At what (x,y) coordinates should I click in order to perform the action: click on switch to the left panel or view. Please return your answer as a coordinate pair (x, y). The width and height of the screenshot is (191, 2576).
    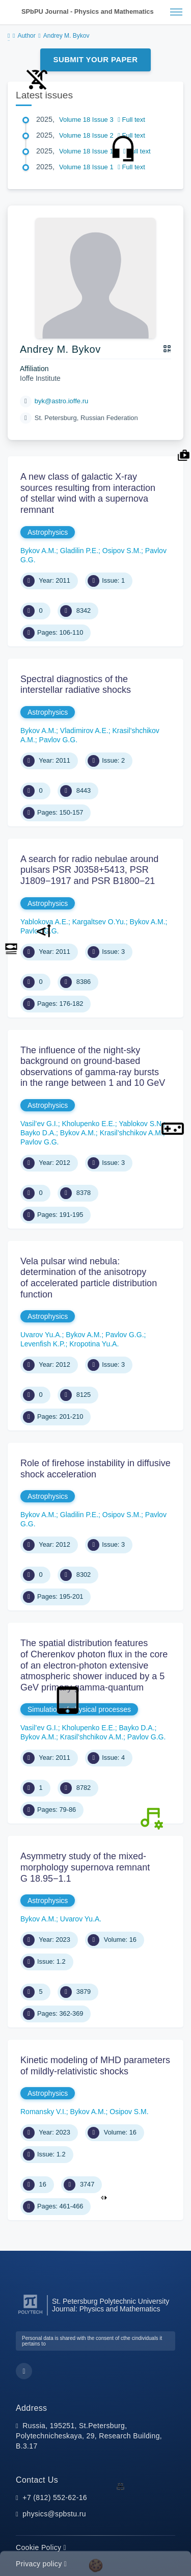
    Looking at the image, I should click on (104, 2198).